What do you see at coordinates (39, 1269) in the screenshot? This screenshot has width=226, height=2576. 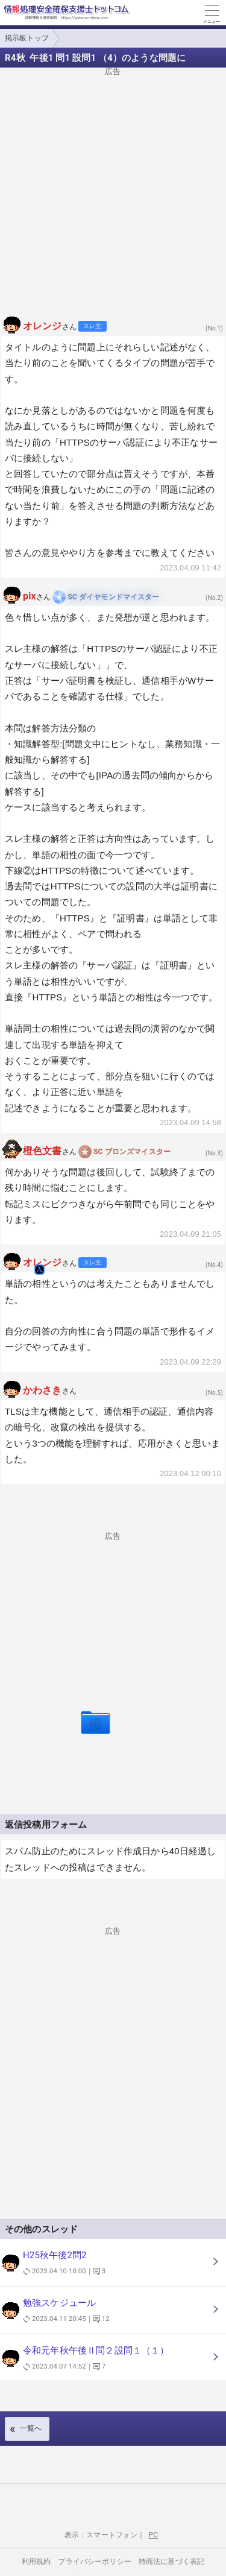 I see `launch half-life: blue shift game` at bounding box center [39, 1269].